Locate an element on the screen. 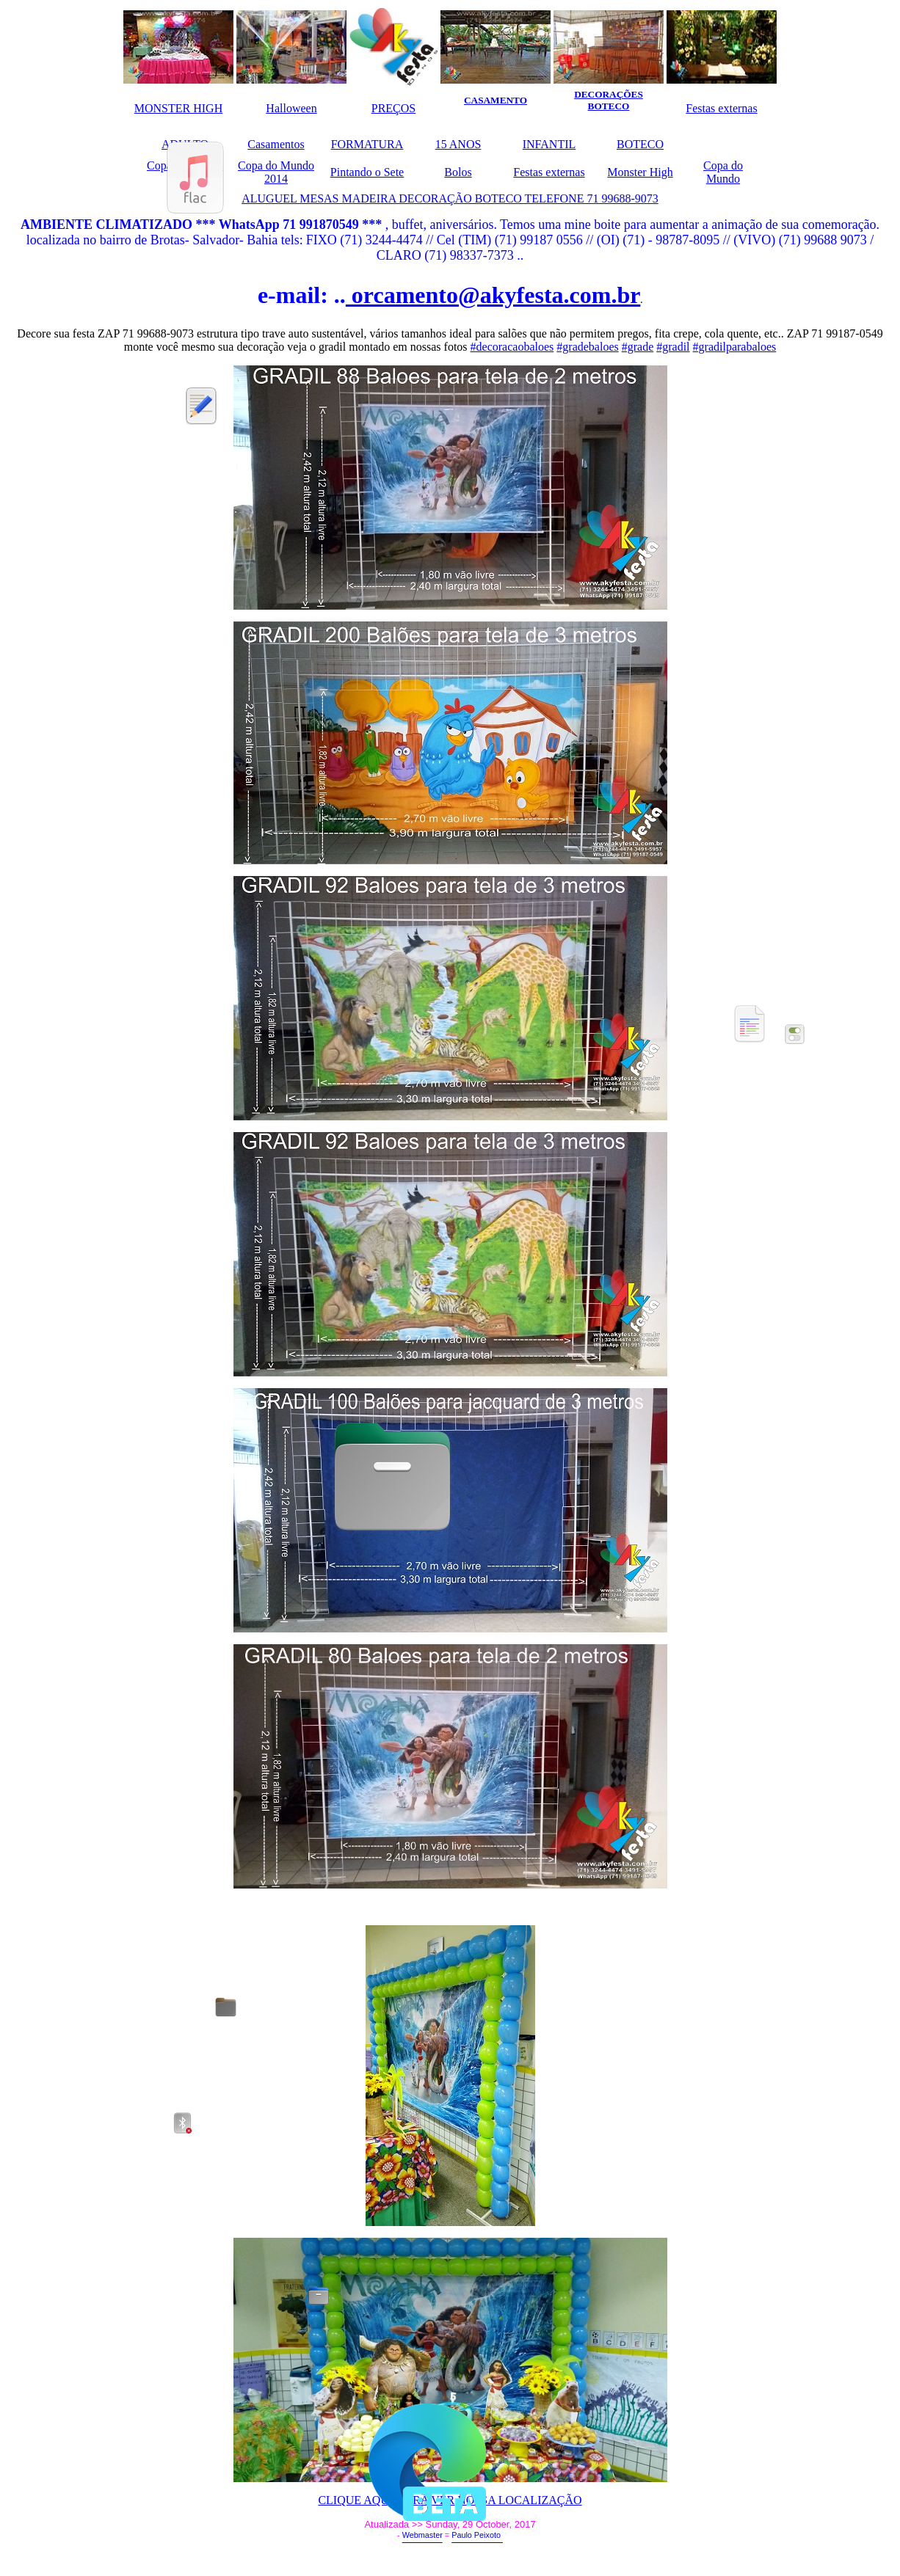 The width and height of the screenshot is (900, 2576). access developer tools and settings is located at coordinates (750, 1024).